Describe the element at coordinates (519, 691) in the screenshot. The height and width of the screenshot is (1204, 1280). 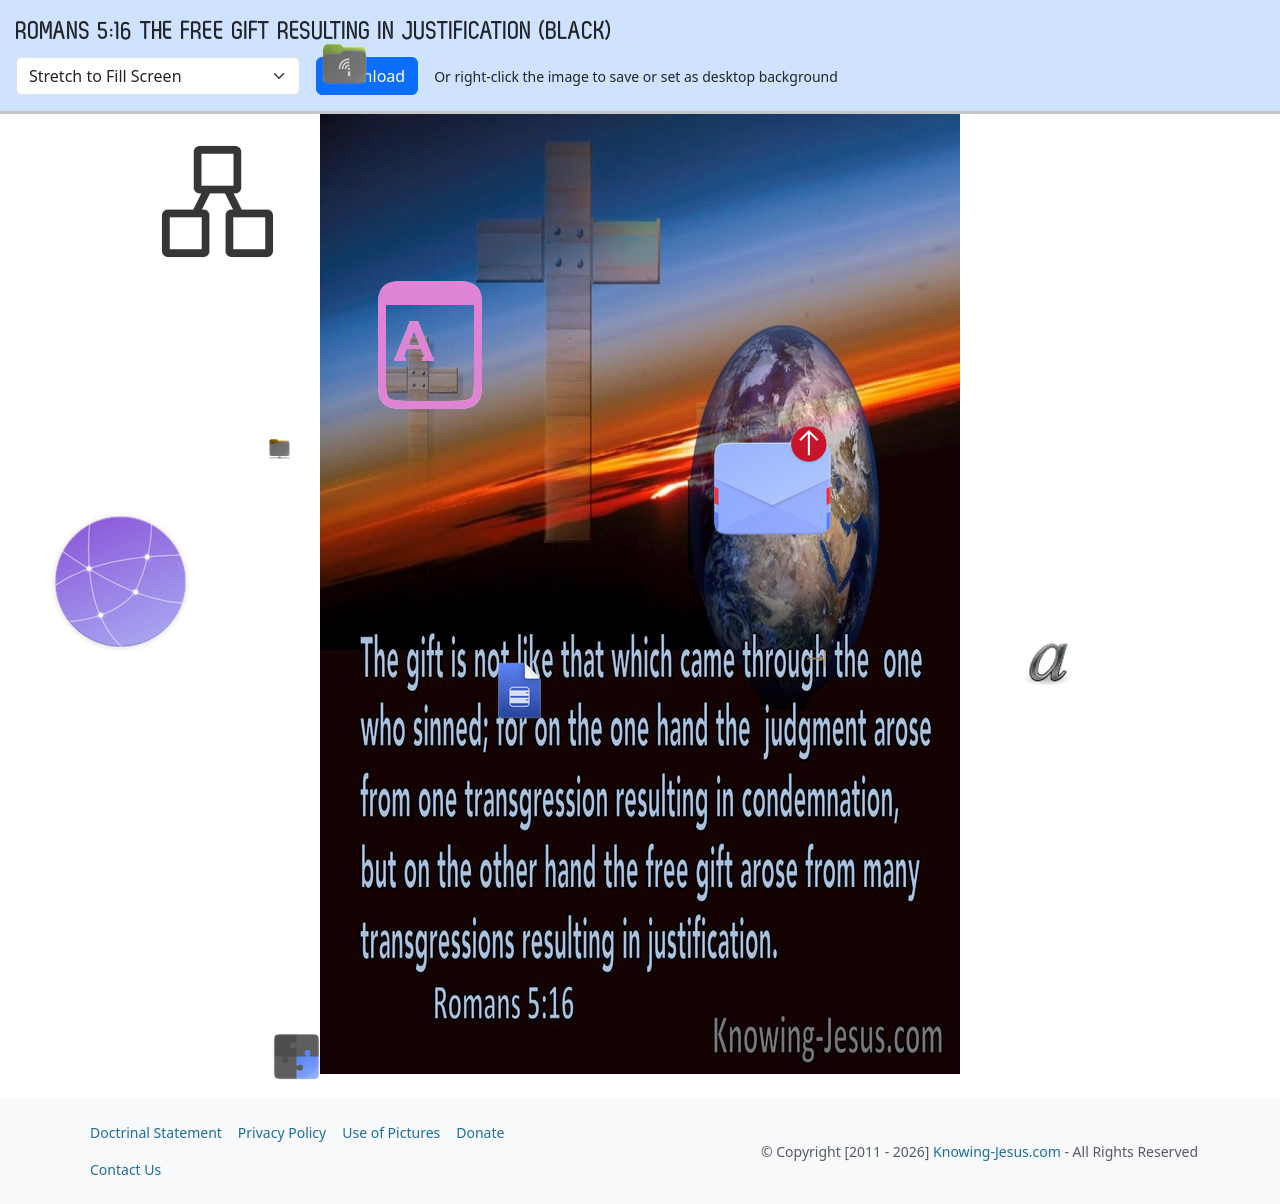
I see `SMB network workgroup file type` at that location.